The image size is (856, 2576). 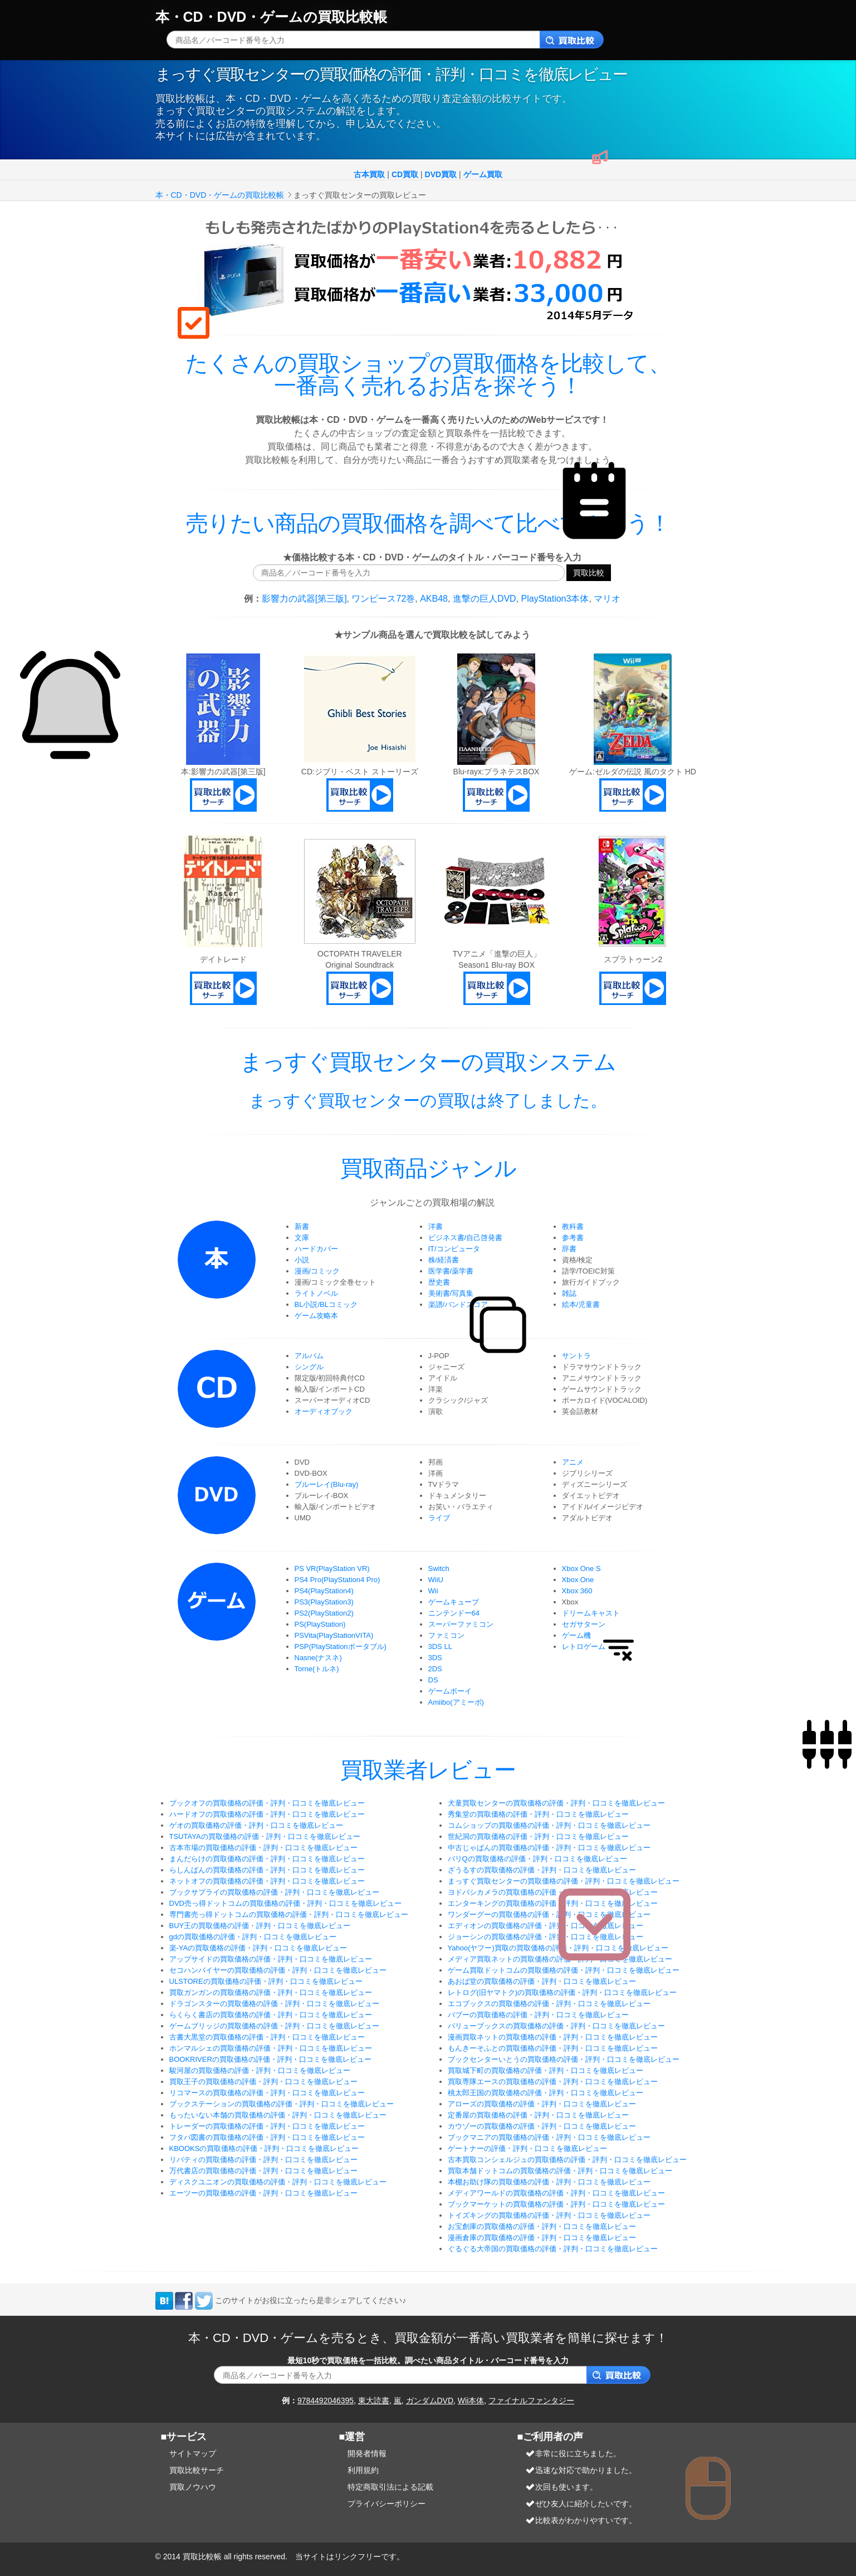 I want to click on expand content or dropdown menu, so click(x=594, y=1924).